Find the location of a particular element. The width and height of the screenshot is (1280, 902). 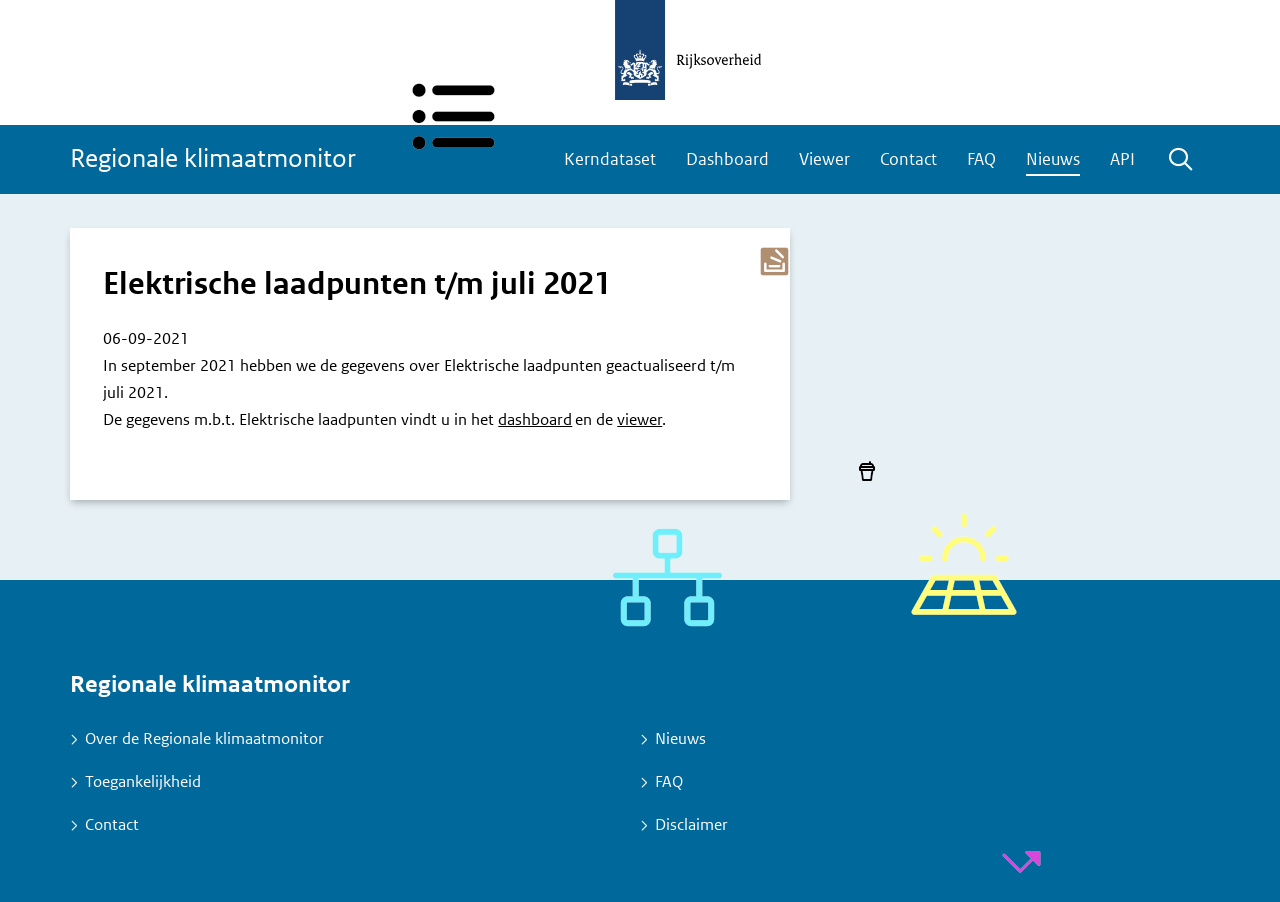

view network connections is located at coordinates (667, 579).